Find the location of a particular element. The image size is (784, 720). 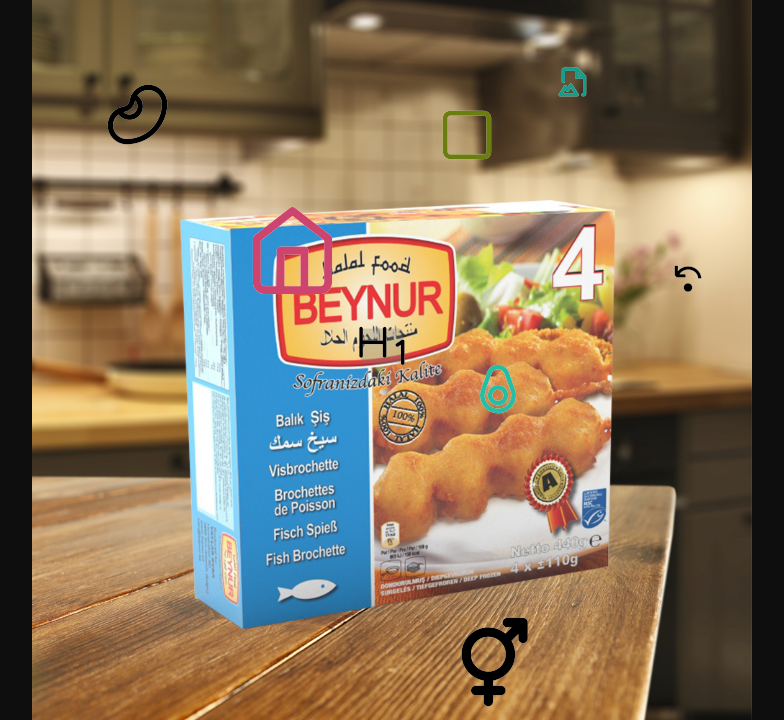

indicates intersex gender identity option is located at coordinates (491, 660).